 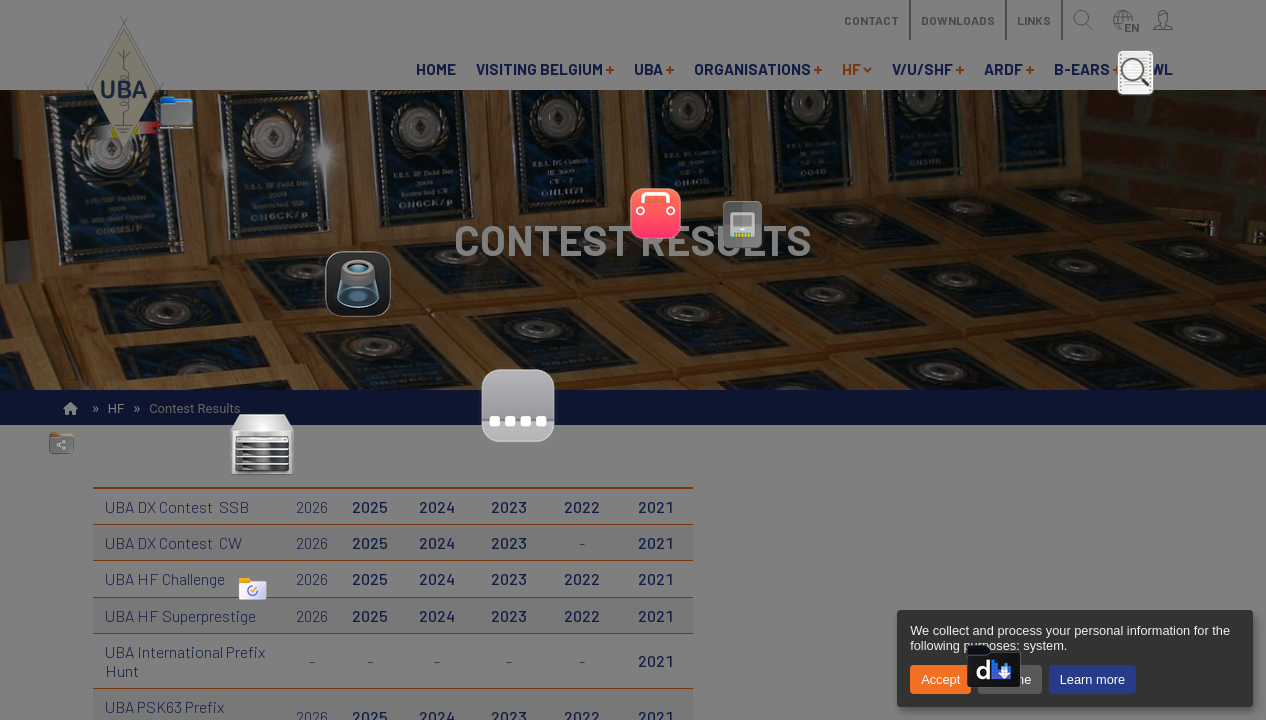 I want to click on open the log viewer application, so click(x=1135, y=72).